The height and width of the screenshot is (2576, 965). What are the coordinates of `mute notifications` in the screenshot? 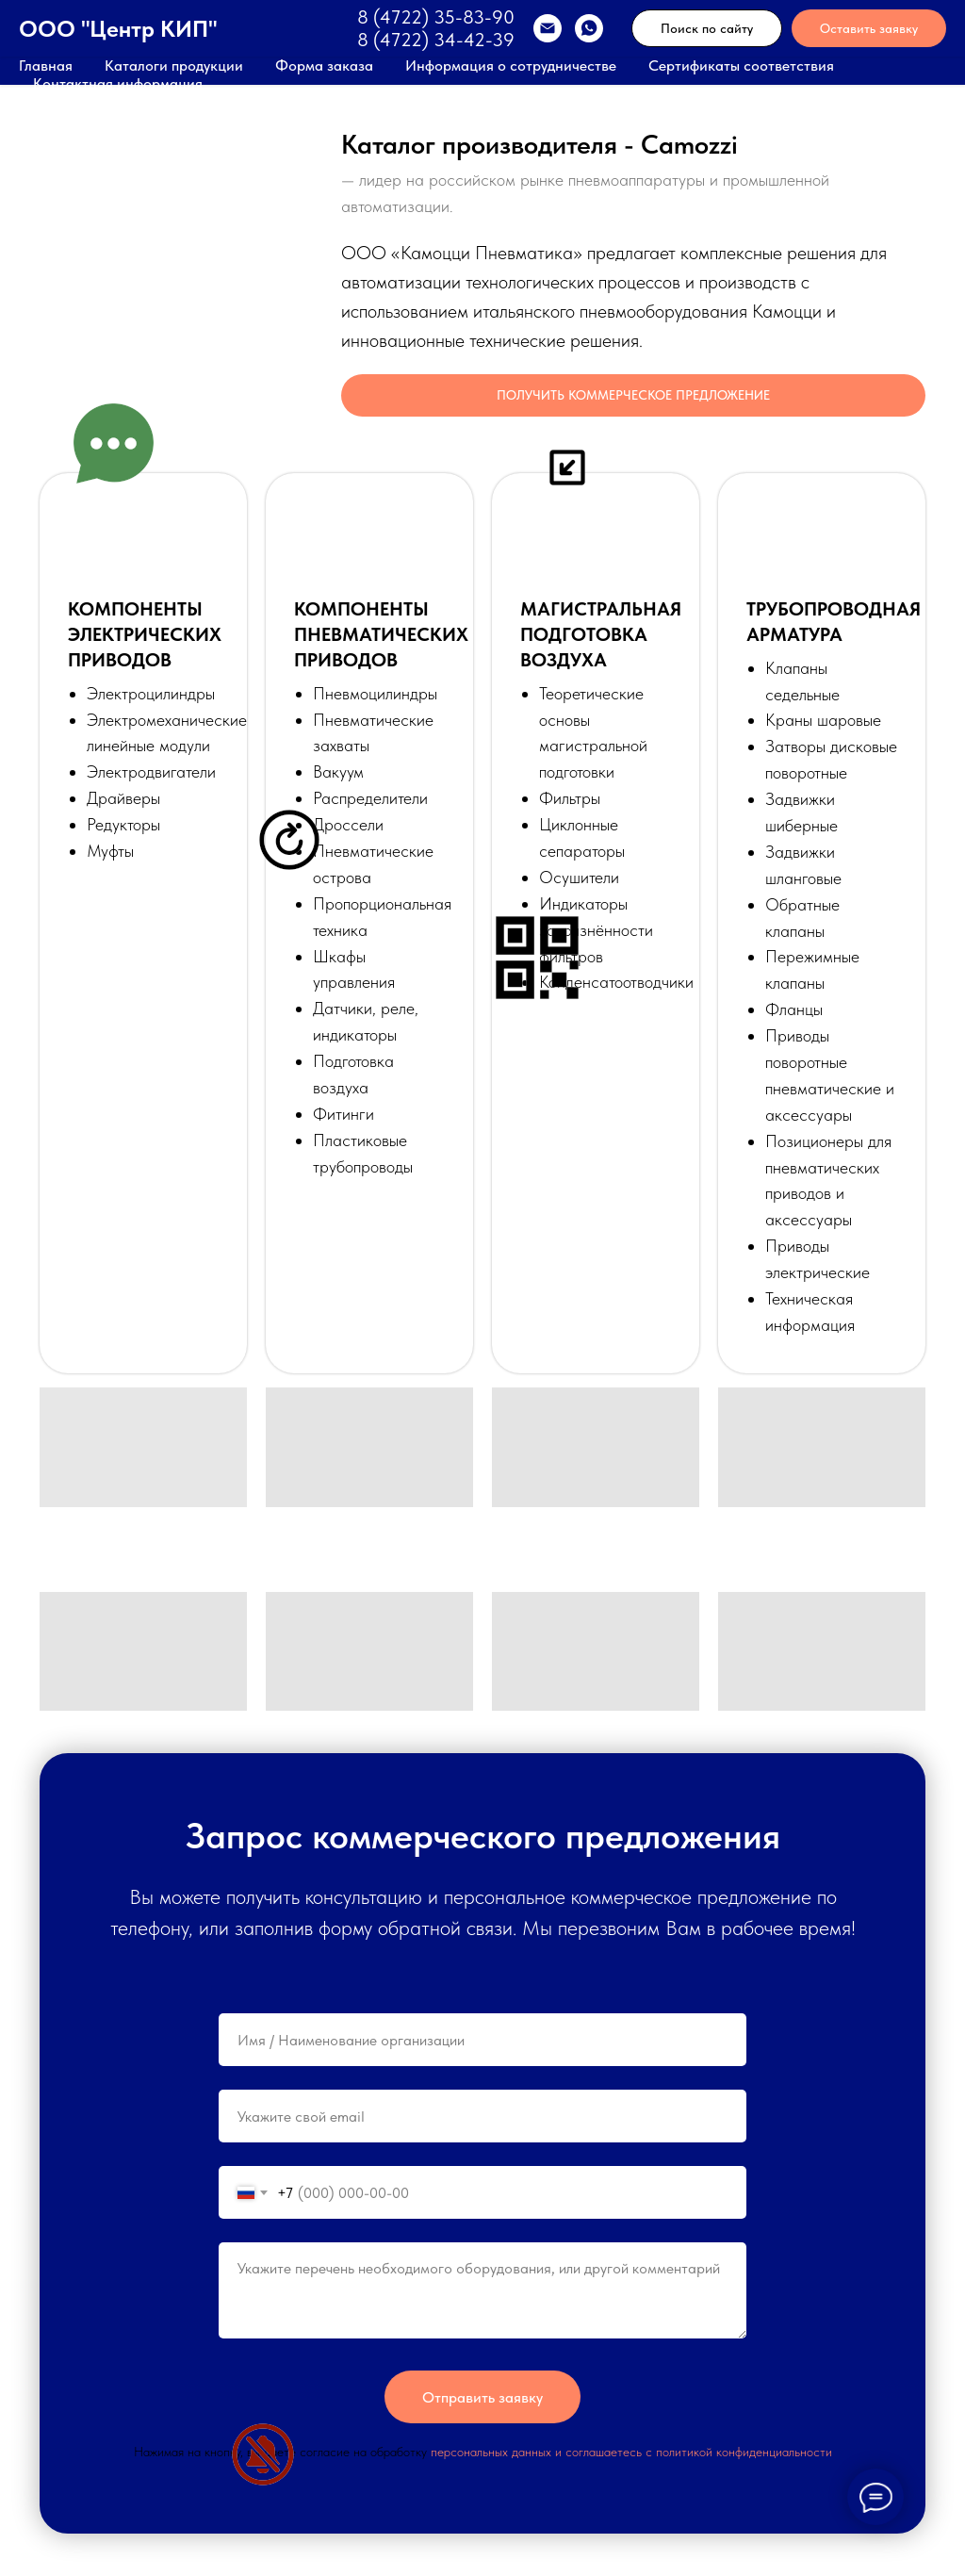 It's located at (263, 2454).